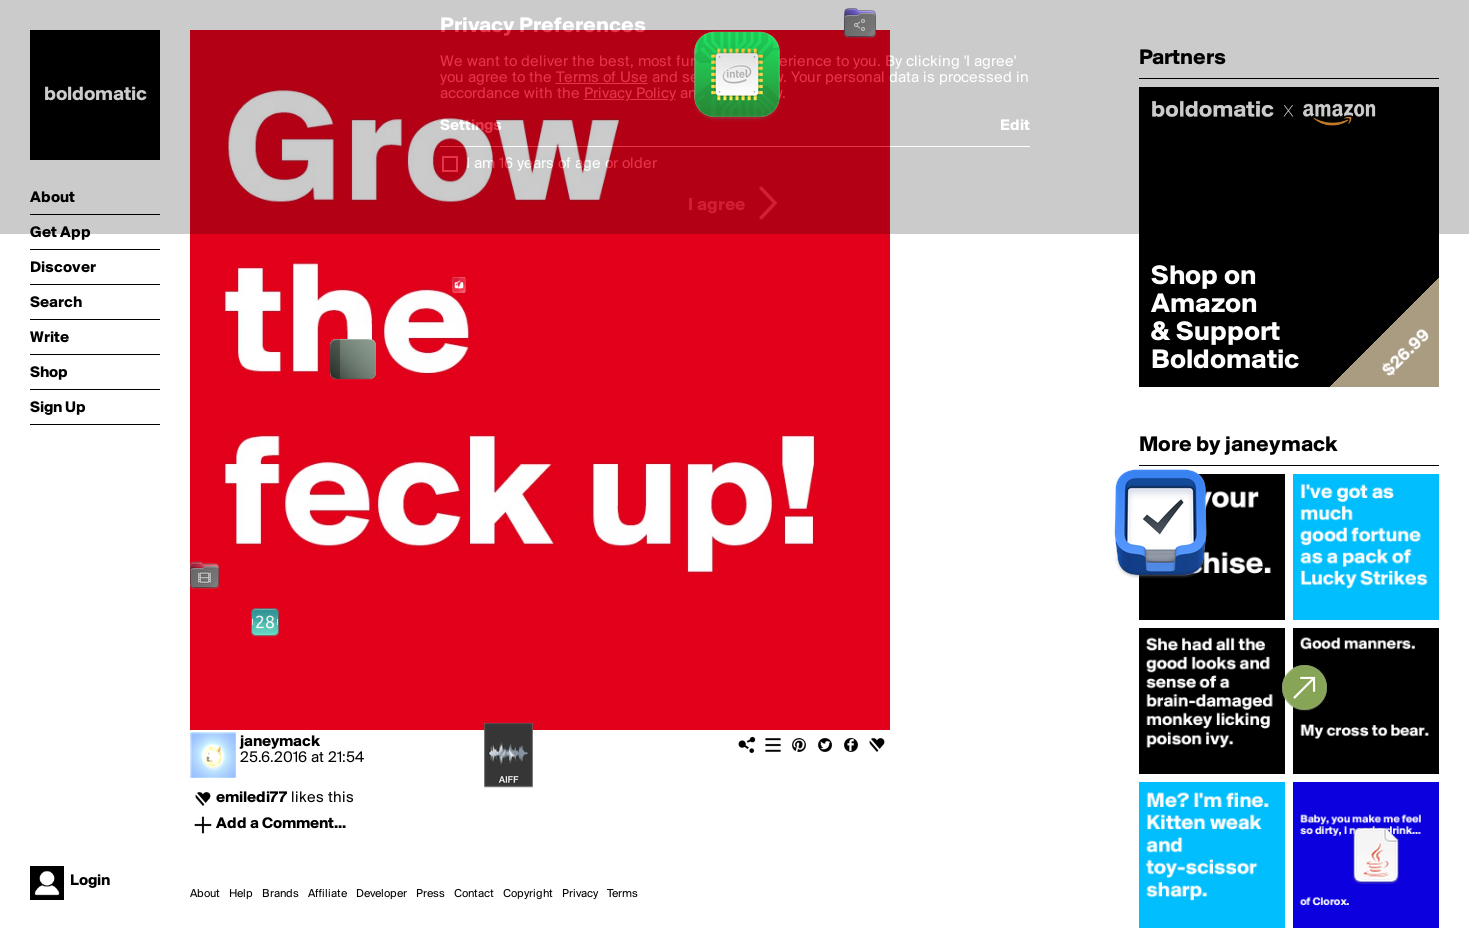 The height and width of the screenshot is (930, 1469). What do you see at coordinates (508, 756) in the screenshot?
I see `an AIFF audio file in GarageBand or Logic Pro` at bounding box center [508, 756].